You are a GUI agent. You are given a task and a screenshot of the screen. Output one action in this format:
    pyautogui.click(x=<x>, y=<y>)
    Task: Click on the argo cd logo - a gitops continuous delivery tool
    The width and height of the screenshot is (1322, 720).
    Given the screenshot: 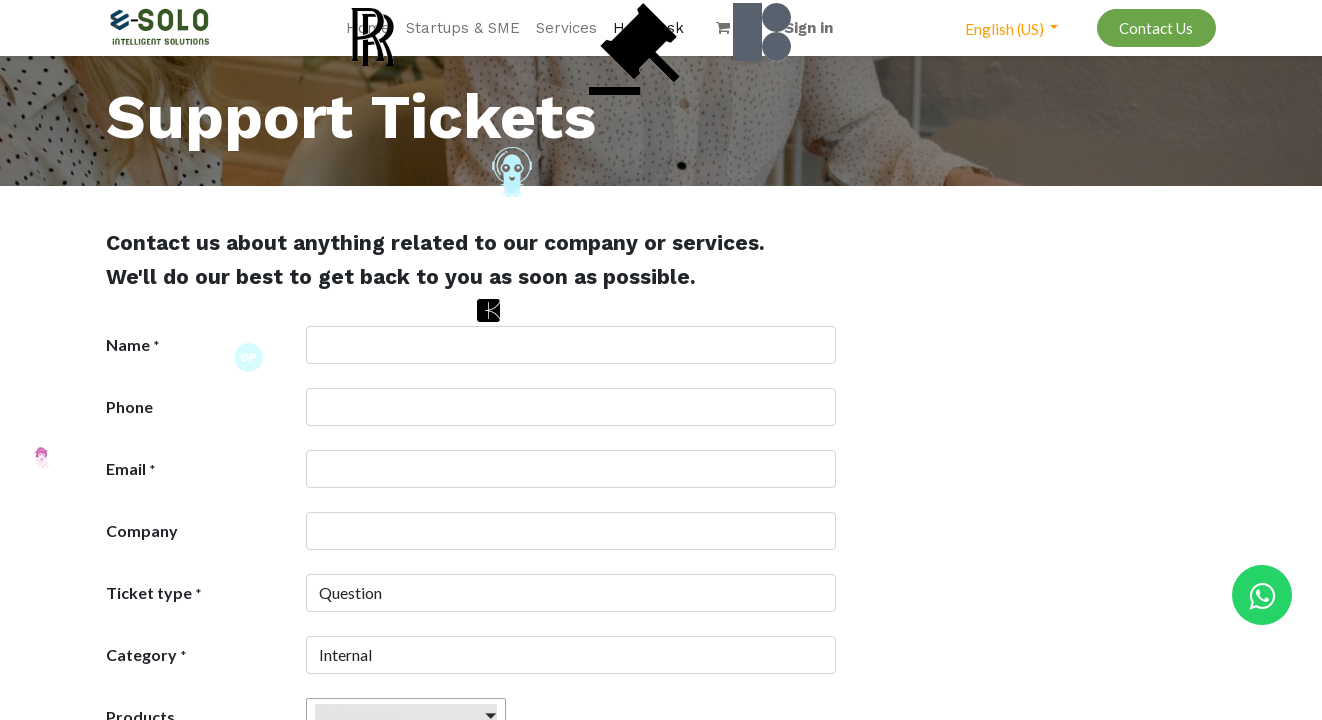 What is the action you would take?
    pyautogui.click(x=512, y=172)
    